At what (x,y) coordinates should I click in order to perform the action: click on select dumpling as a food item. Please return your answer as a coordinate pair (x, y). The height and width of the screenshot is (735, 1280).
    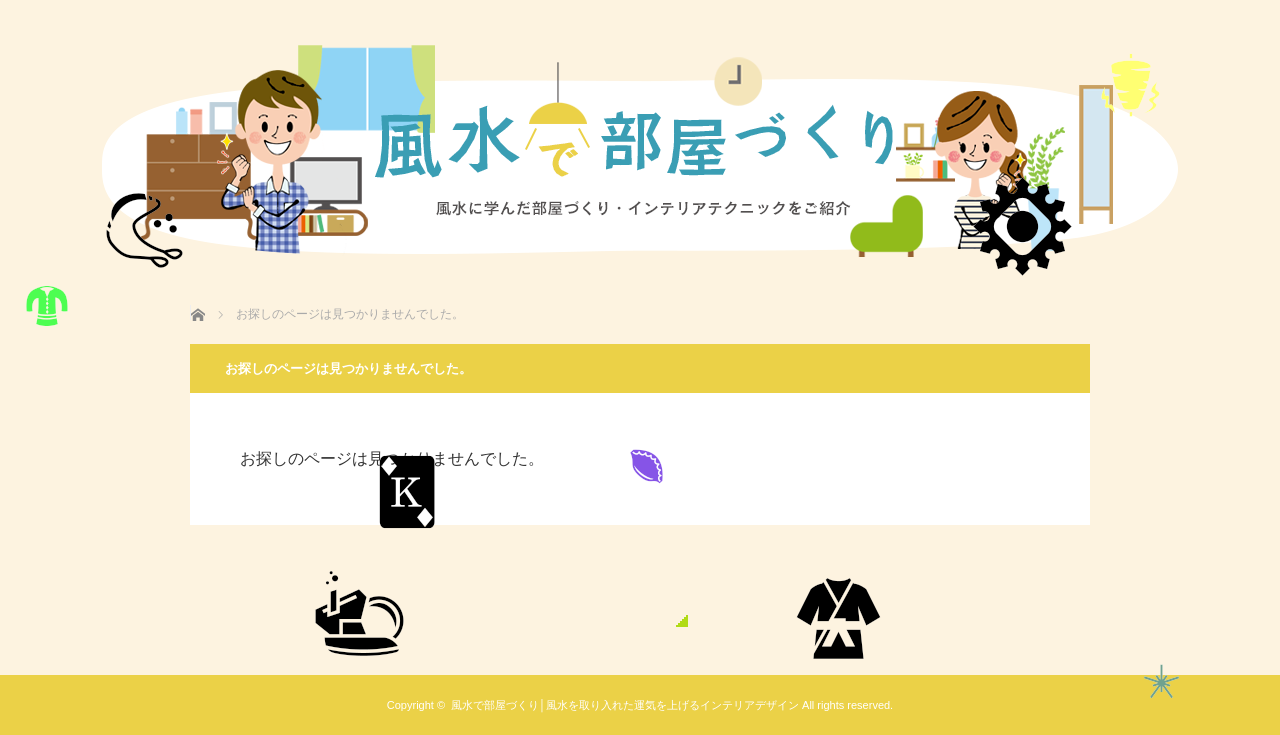
    Looking at the image, I should click on (646, 466).